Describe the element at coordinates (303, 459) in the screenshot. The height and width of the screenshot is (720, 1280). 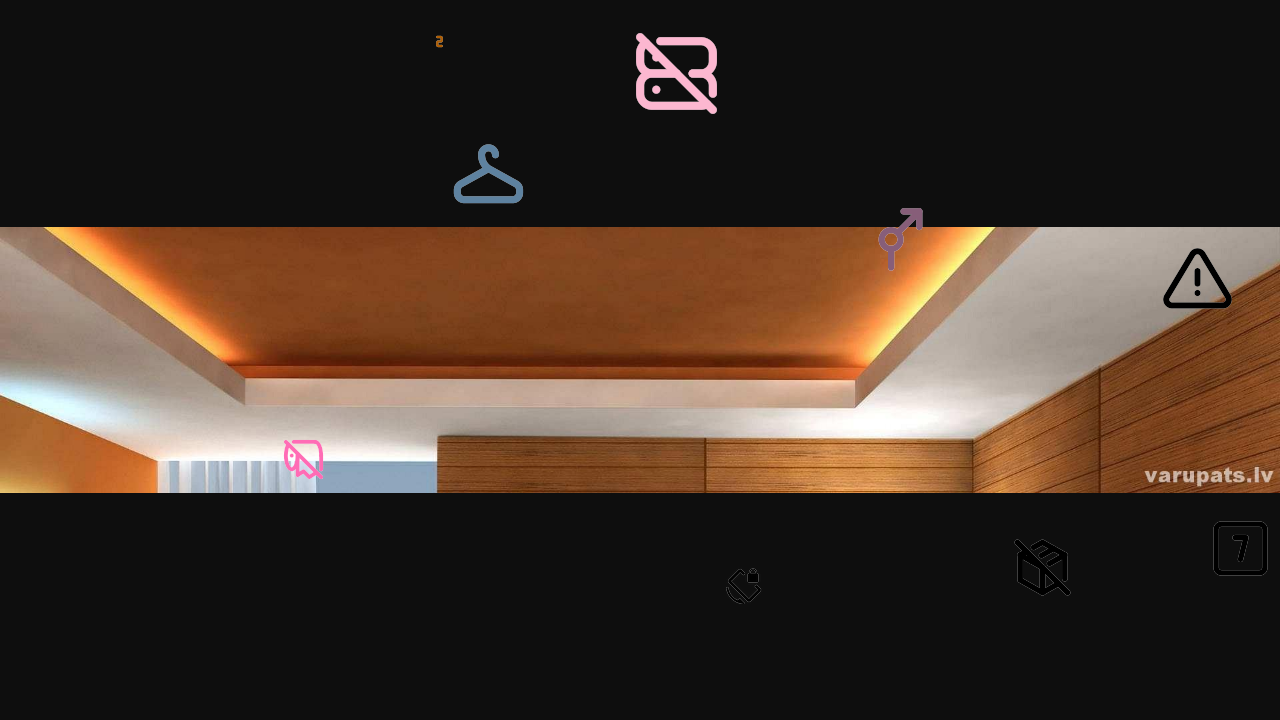
I see `indicates toilet paper is out of stock` at that location.